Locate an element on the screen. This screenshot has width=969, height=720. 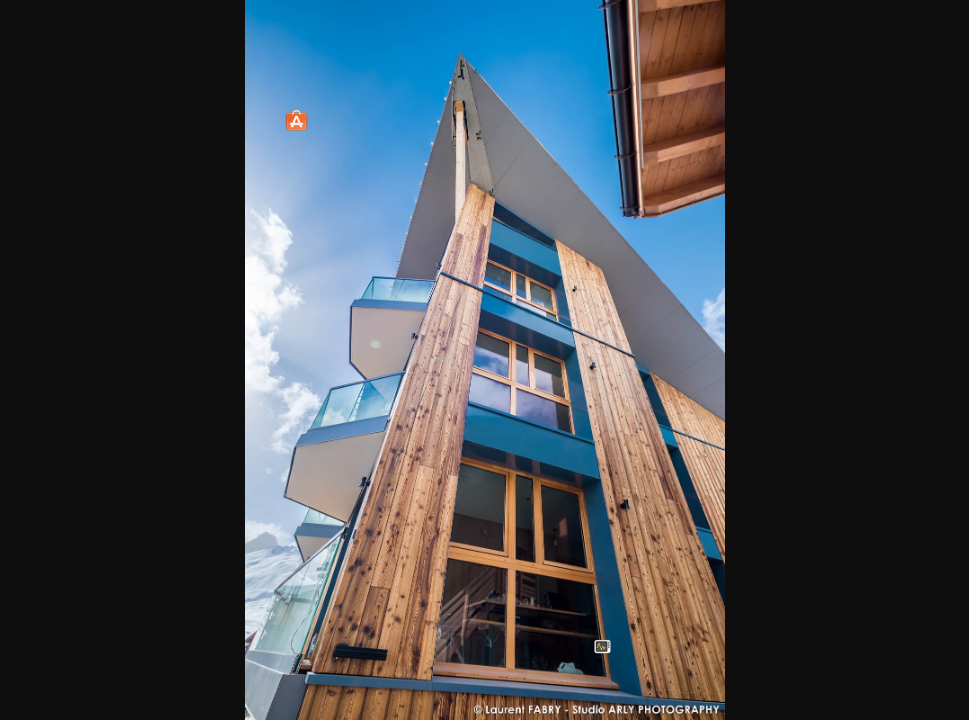
open the software center to browse and install applications is located at coordinates (296, 121).